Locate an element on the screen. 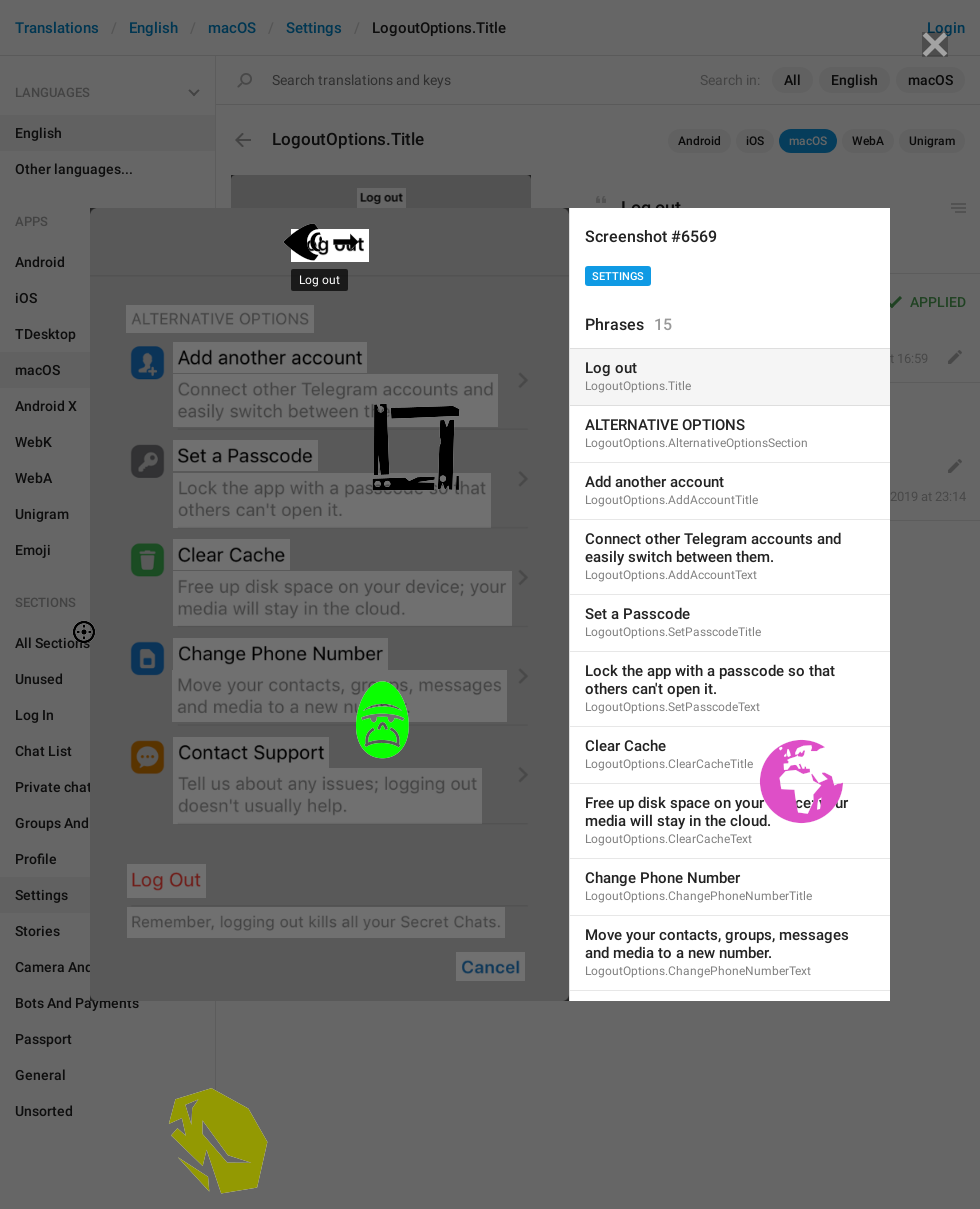  look at or focus on a target object is located at coordinates (322, 242).